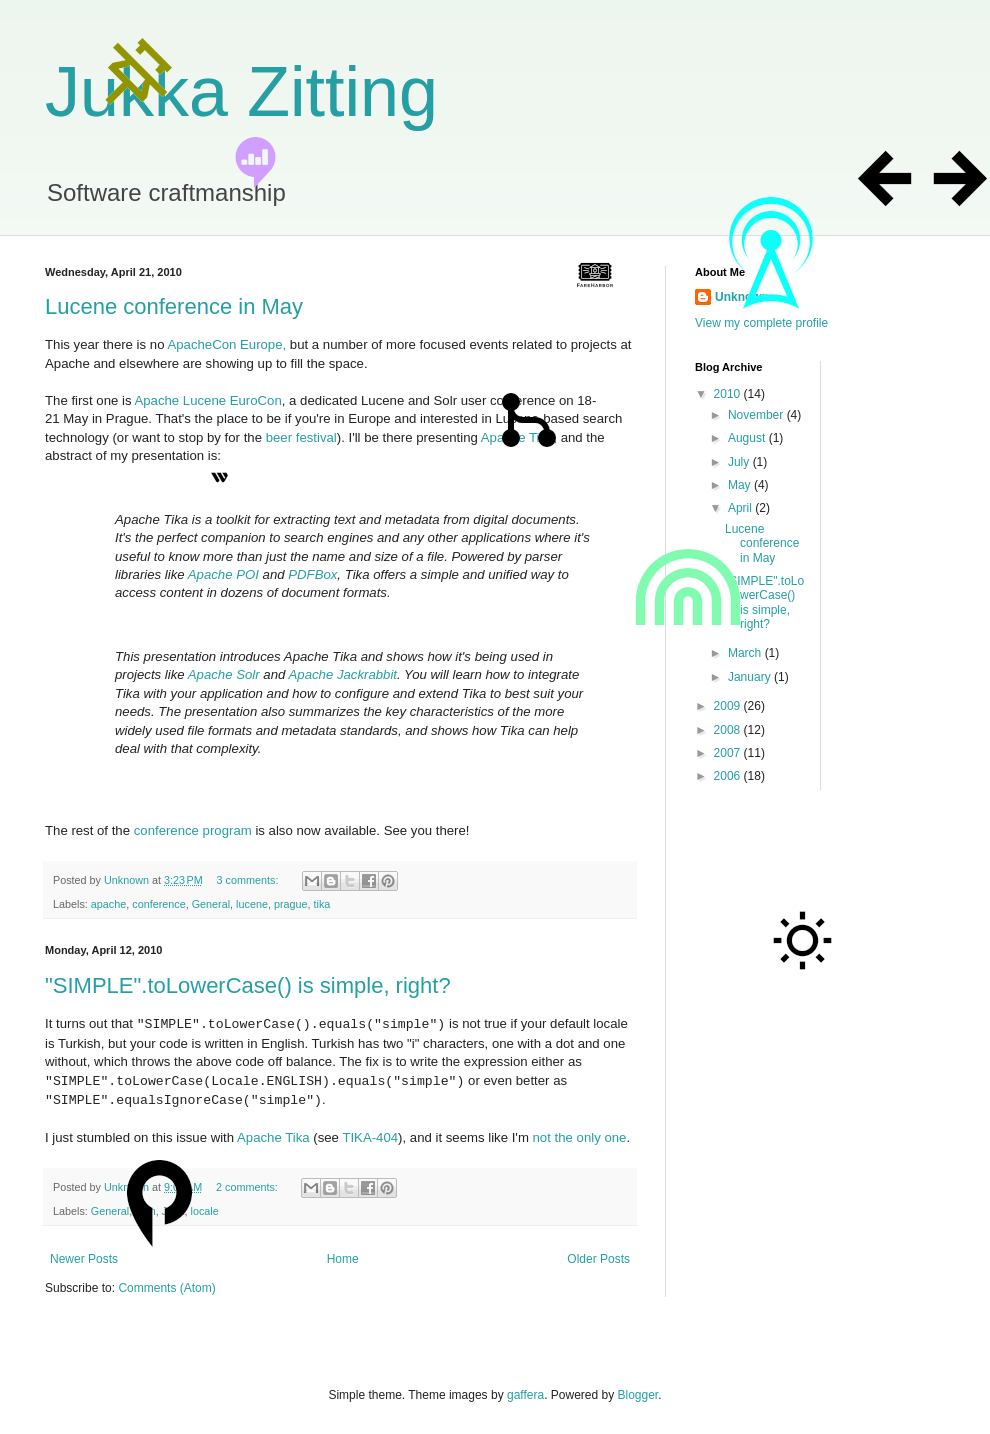 This screenshot has width=990, height=1434. Describe the element at coordinates (255, 162) in the screenshot. I see `open Redash dashboard` at that location.